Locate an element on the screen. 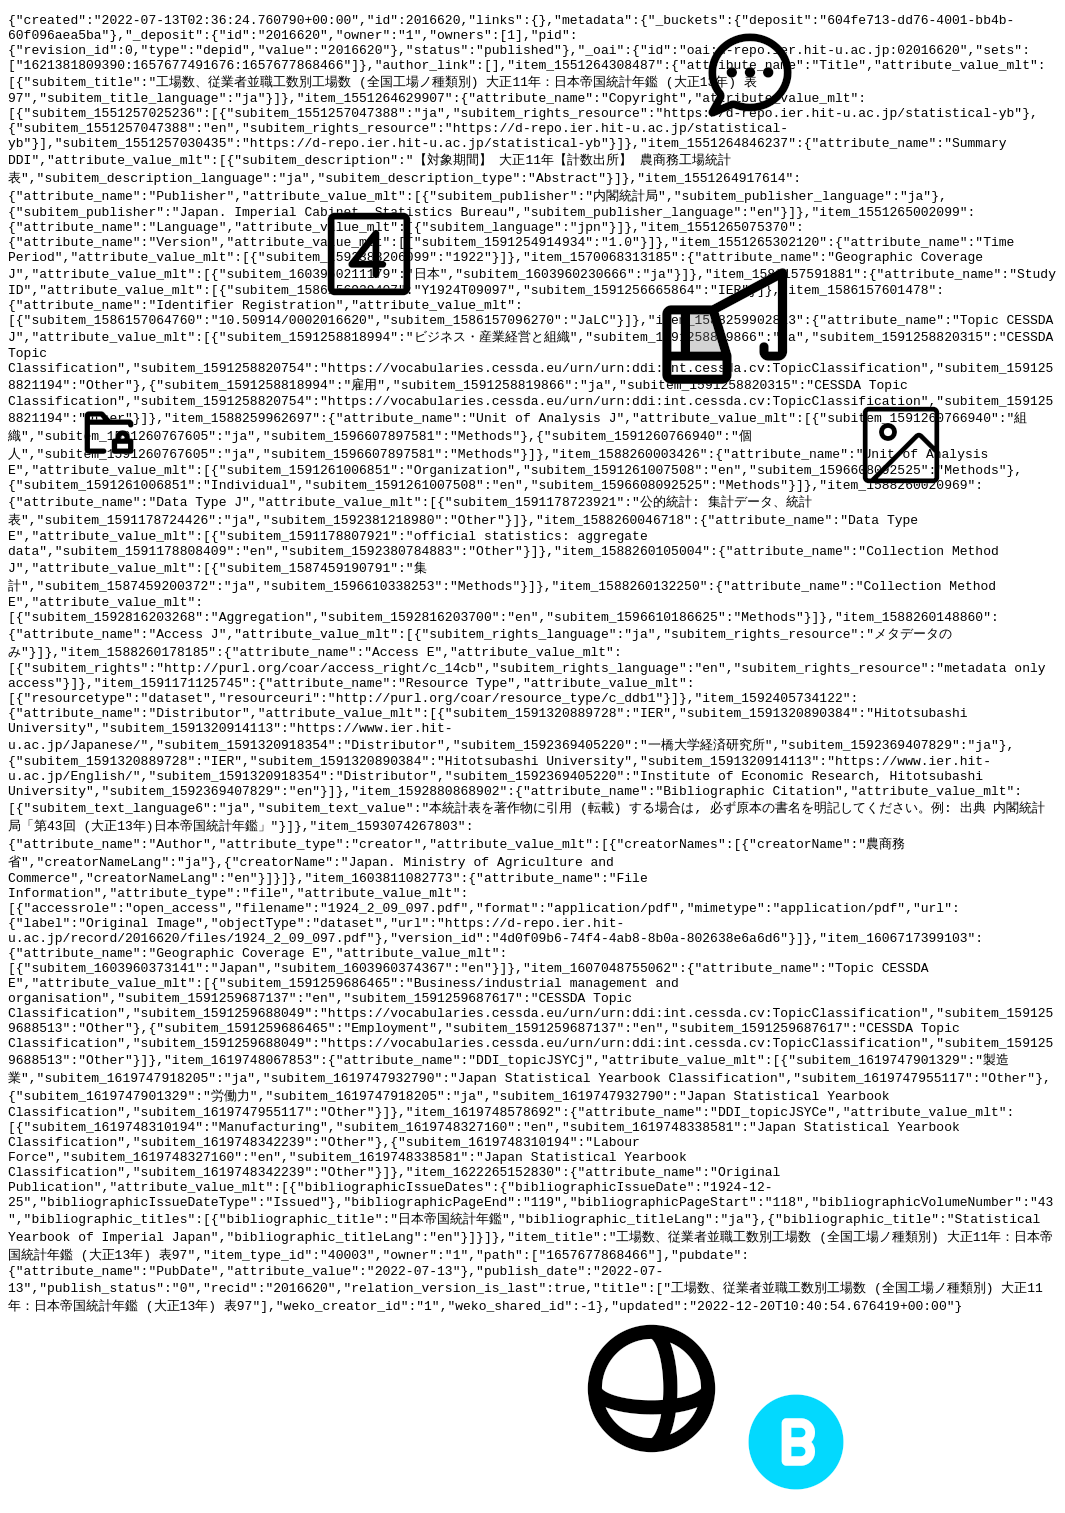 The image size is (1065, 1513). xbox controller B button indicator is located at coordinates (796, 1442).